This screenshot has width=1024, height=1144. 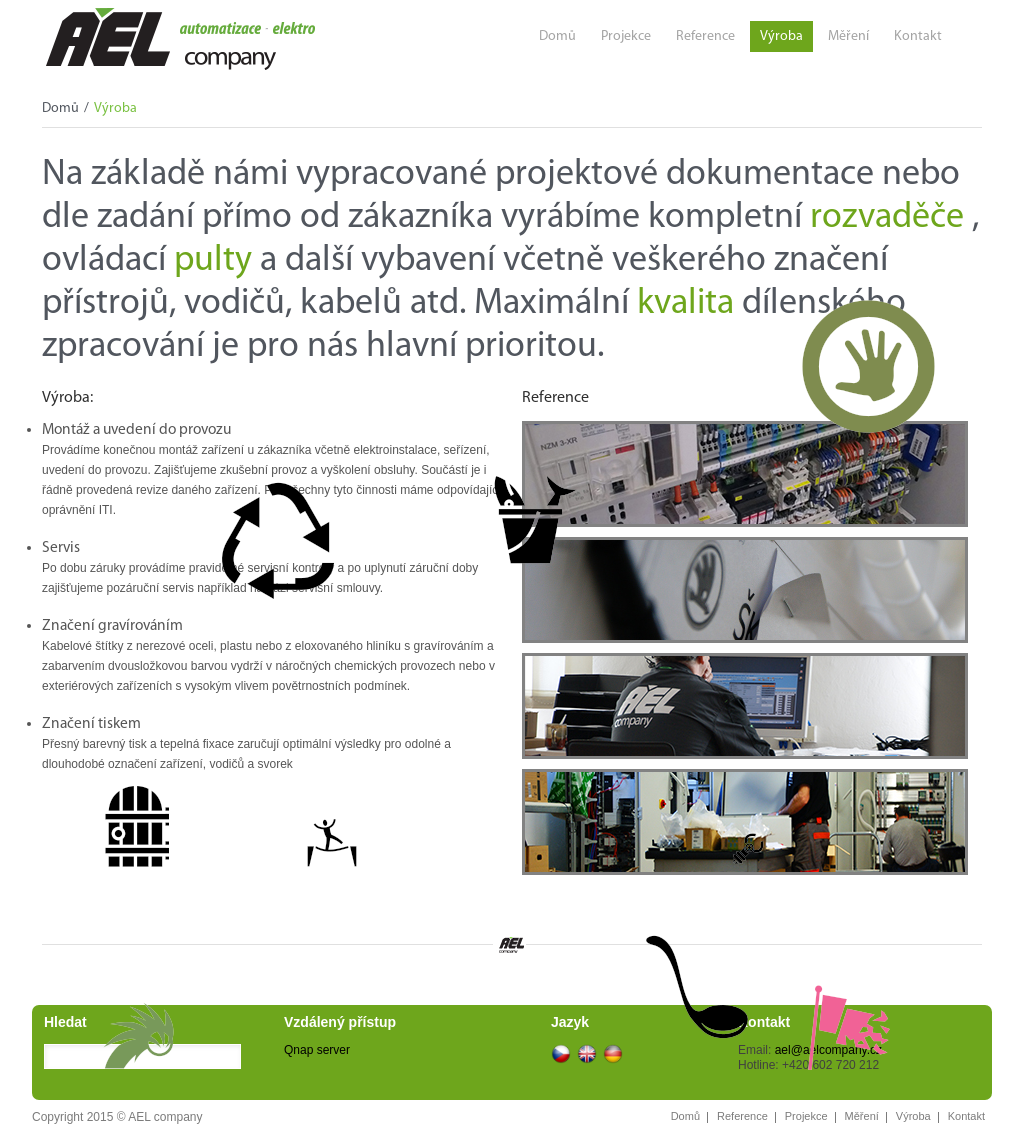 What do you see at coordinates (697, 987) in the screenshot?
I see `select ladle tool in cooking game` at bounding box center [697, 987].